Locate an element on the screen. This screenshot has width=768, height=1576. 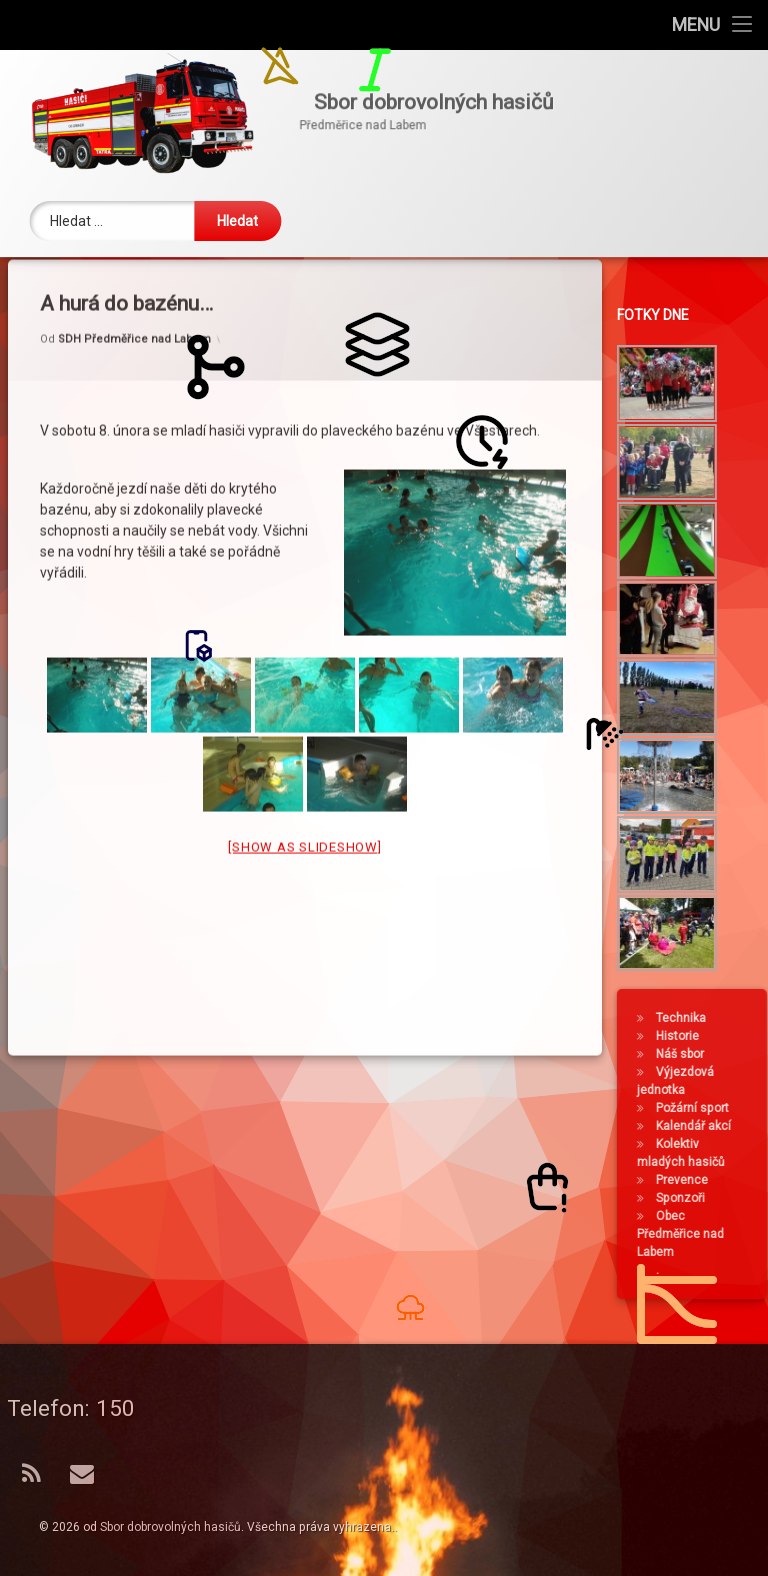
shopping bag requires attention or action is located at coordinates (547, 1186).